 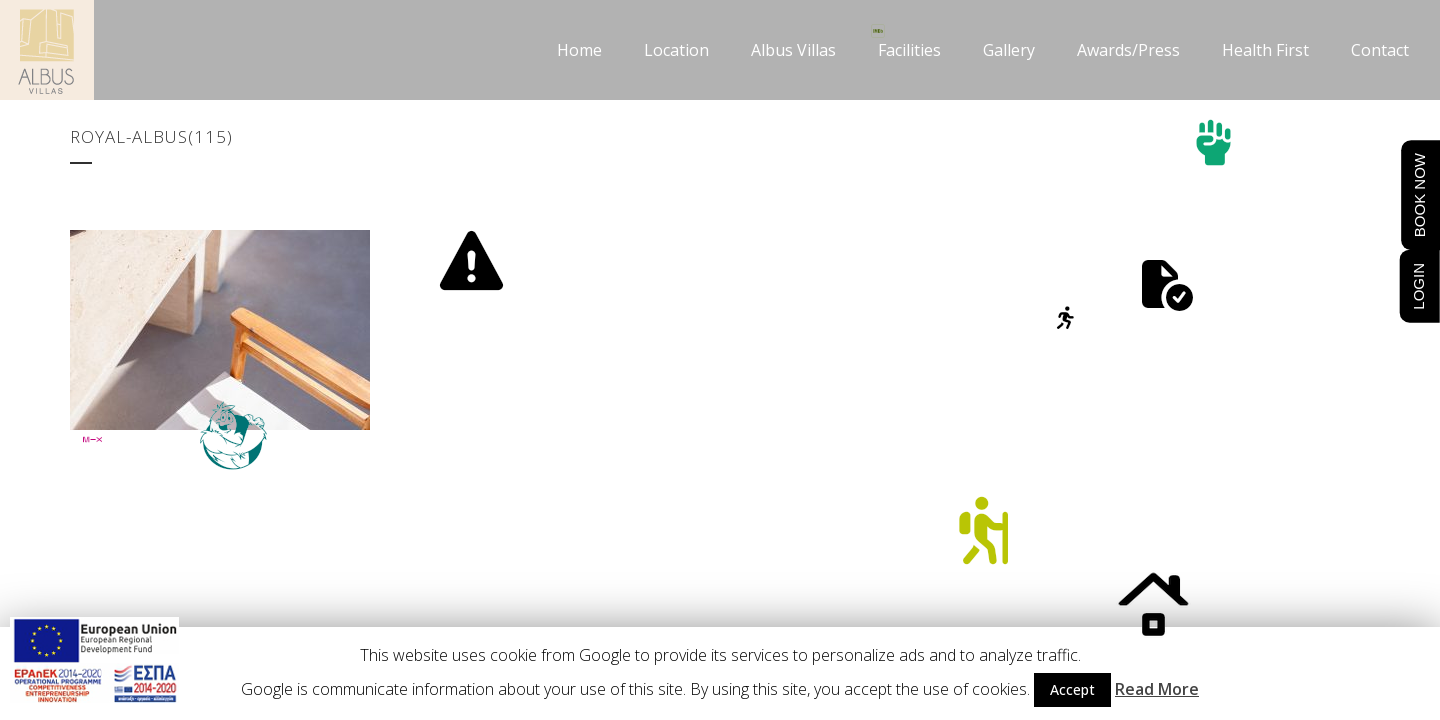 I want to click on open mixcloud app or website, so click(x=92, y=439).